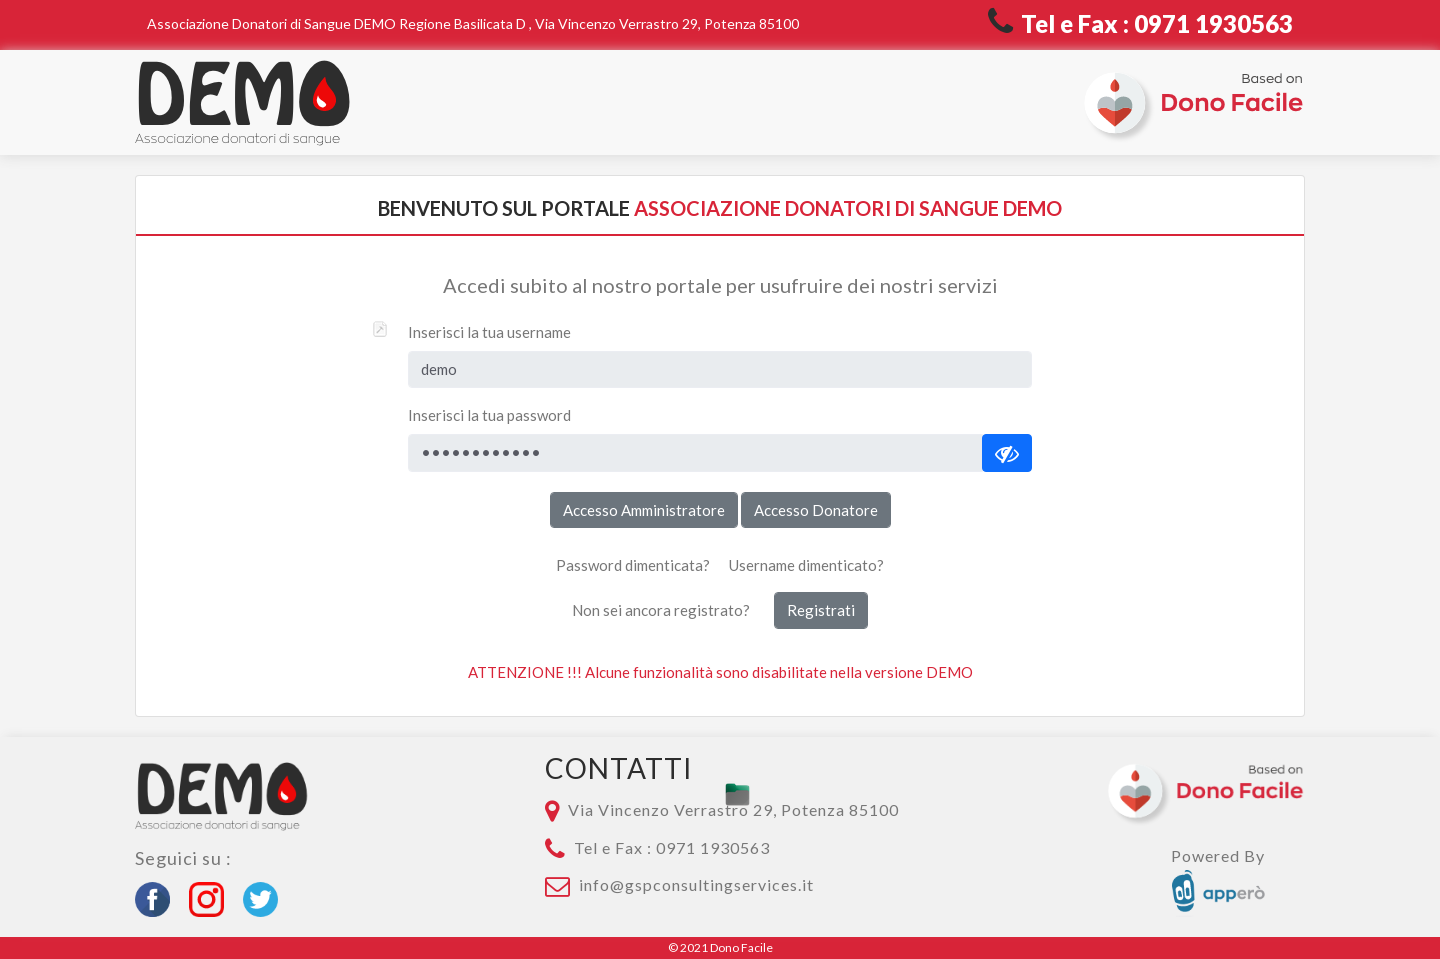 This screenshot has width=1440, height=959. What do you see at coordinates (737, 794) in the screenshot?
I see `open folder containing files` at bounding box center [737, 794].